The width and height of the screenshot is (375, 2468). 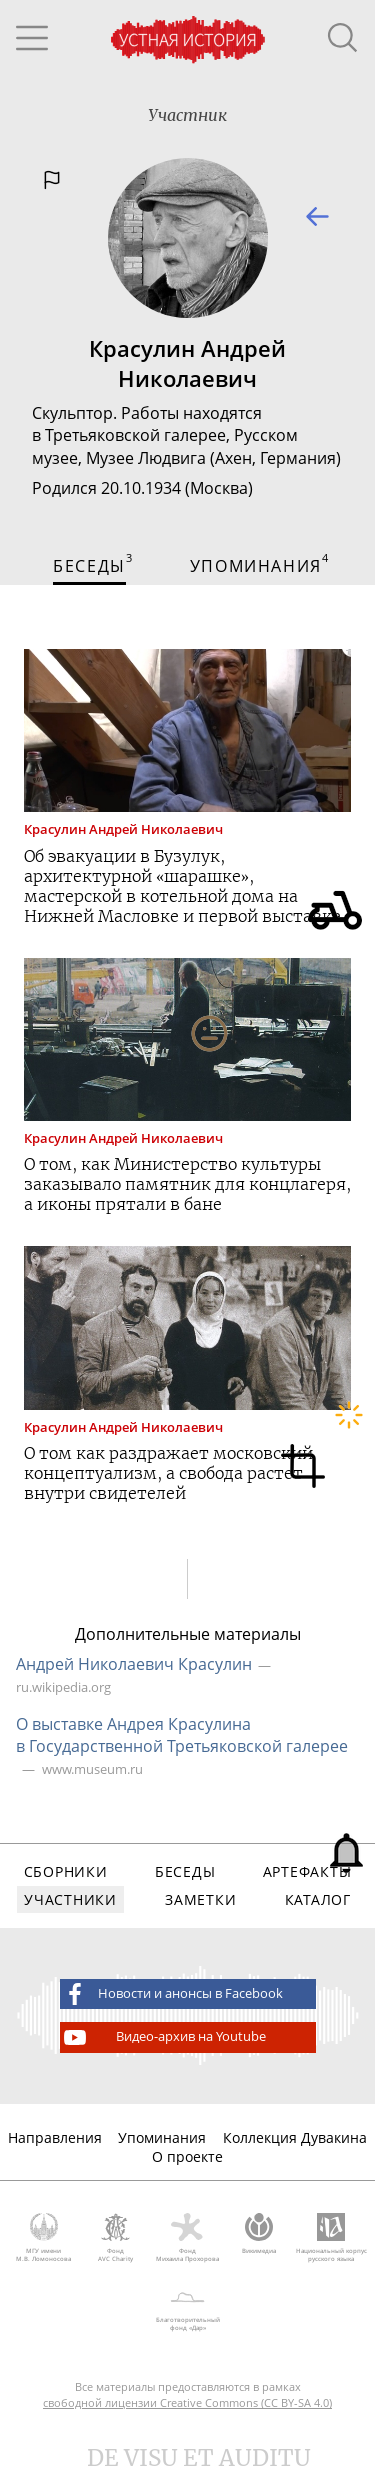 I want to click on rate your experience as neutral, so click(x=209, y=1033).